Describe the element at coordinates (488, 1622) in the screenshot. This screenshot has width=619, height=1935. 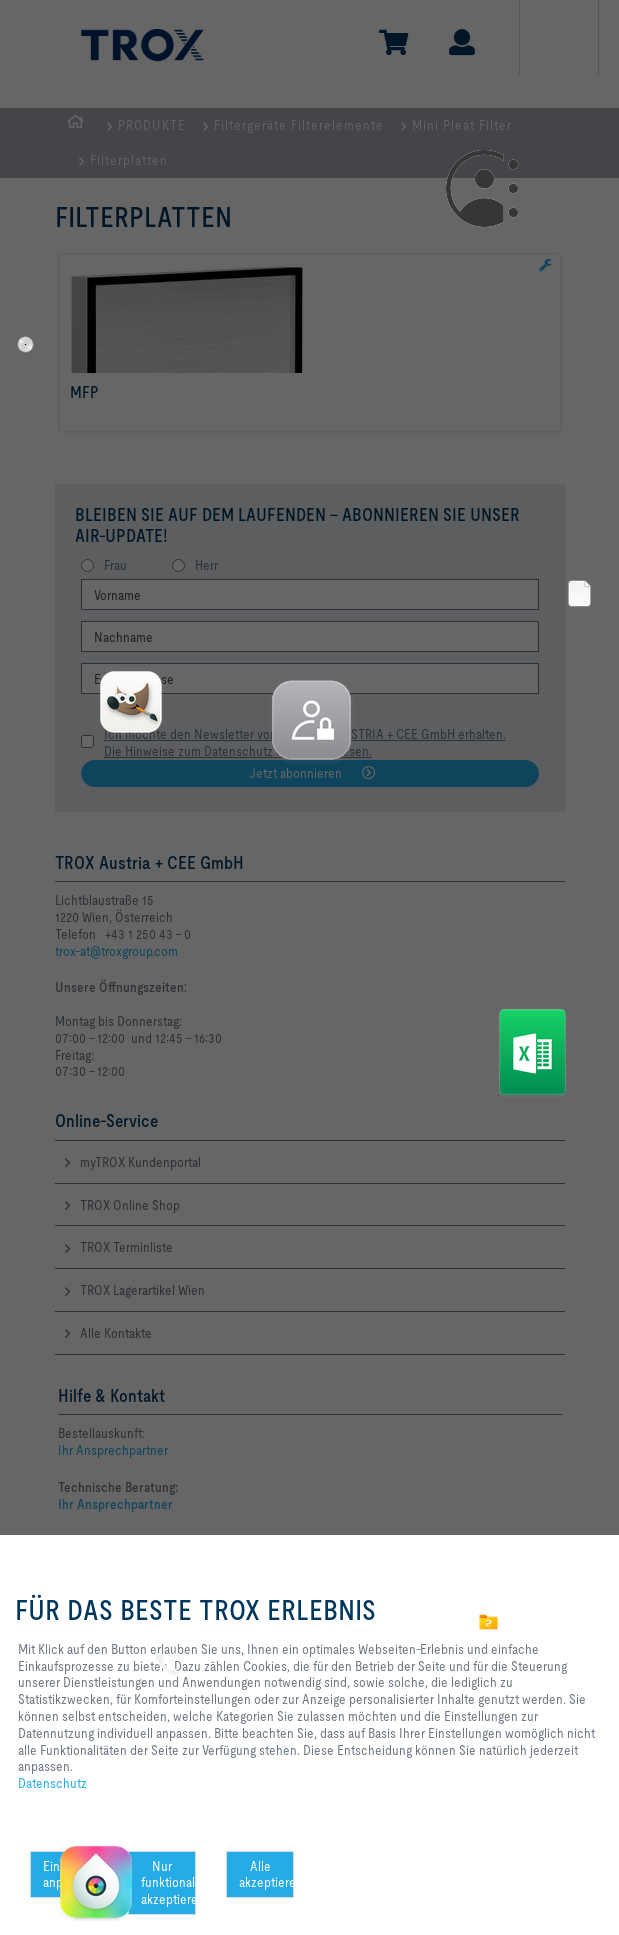
I see `open wondershare edrawproj project files folder` at that location.